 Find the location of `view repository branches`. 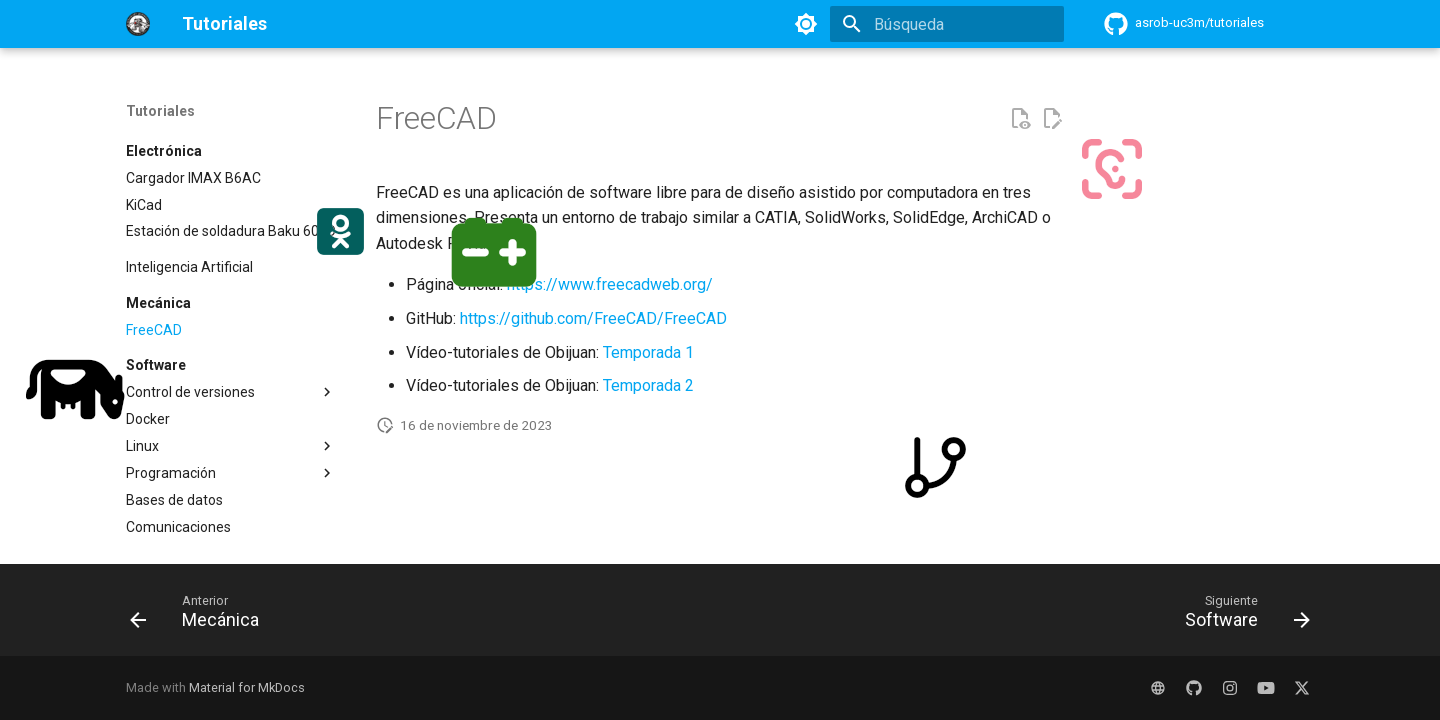

view repository branches is located at coordinates (935, 467).